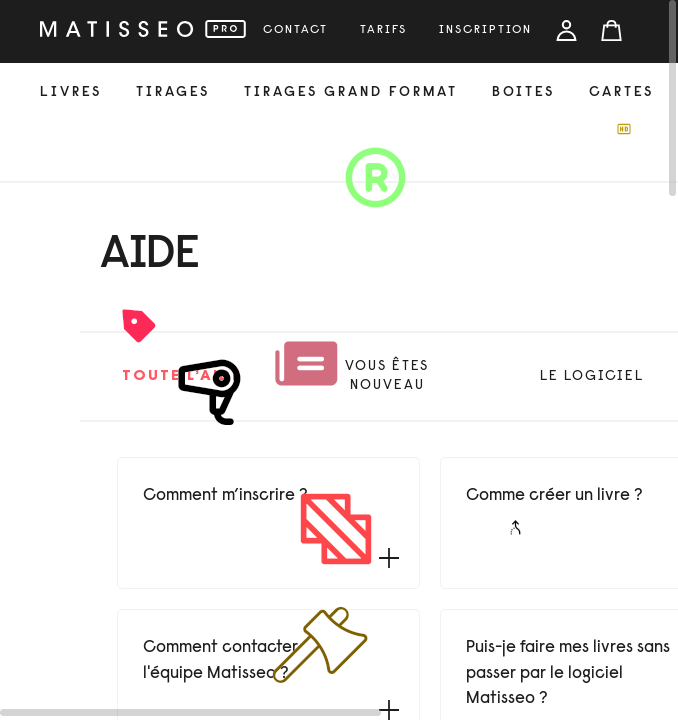  Describe the element at coordinates (137, 324) in the screenshot. I see `view tags or labels` at that location.